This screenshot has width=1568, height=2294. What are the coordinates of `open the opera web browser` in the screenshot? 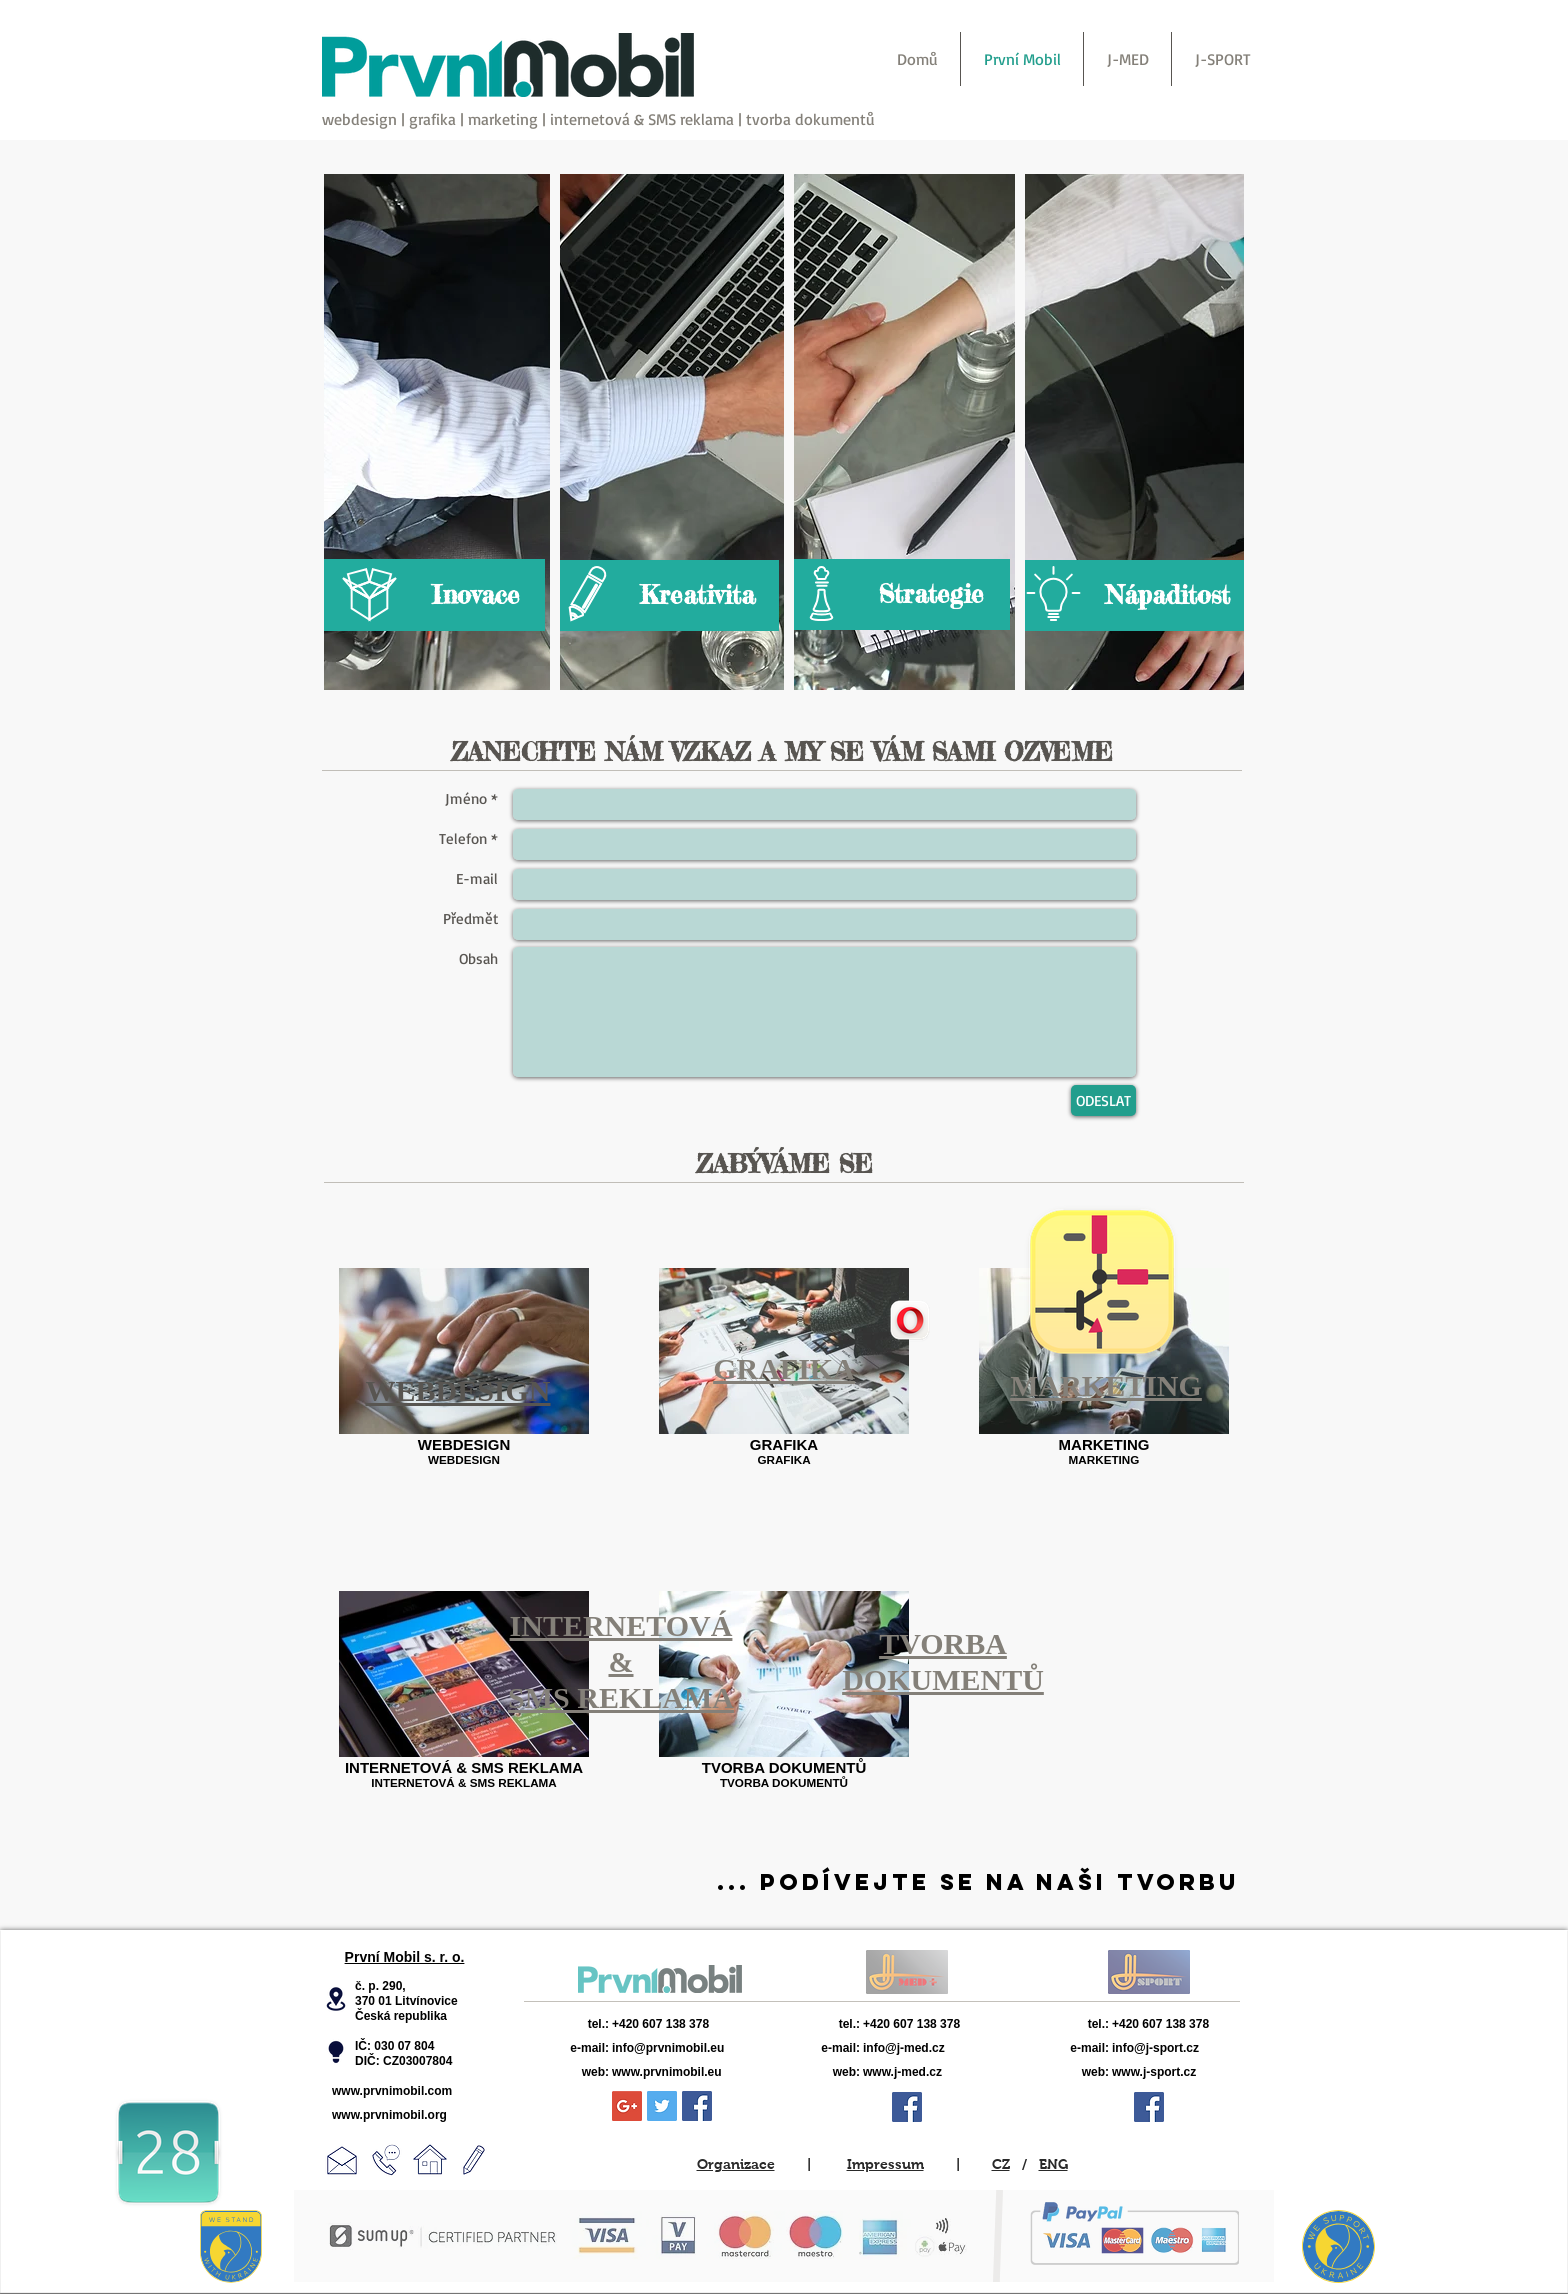 It's located at (910, 1320).